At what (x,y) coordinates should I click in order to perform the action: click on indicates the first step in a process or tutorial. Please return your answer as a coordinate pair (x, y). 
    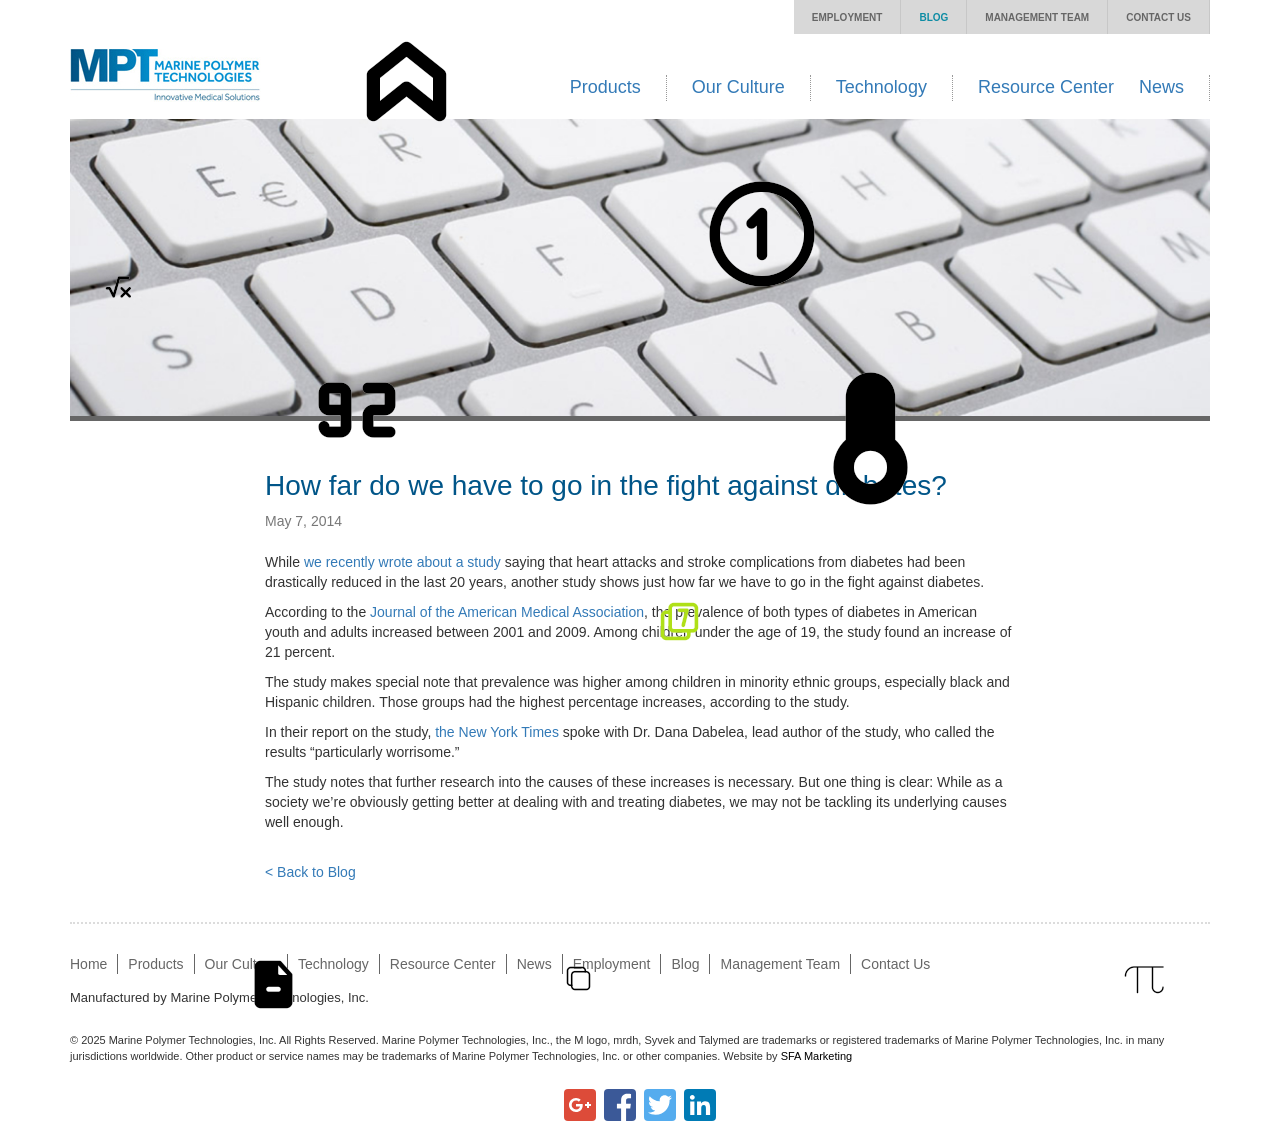
    Looking at the image, I should click on (762, 234).